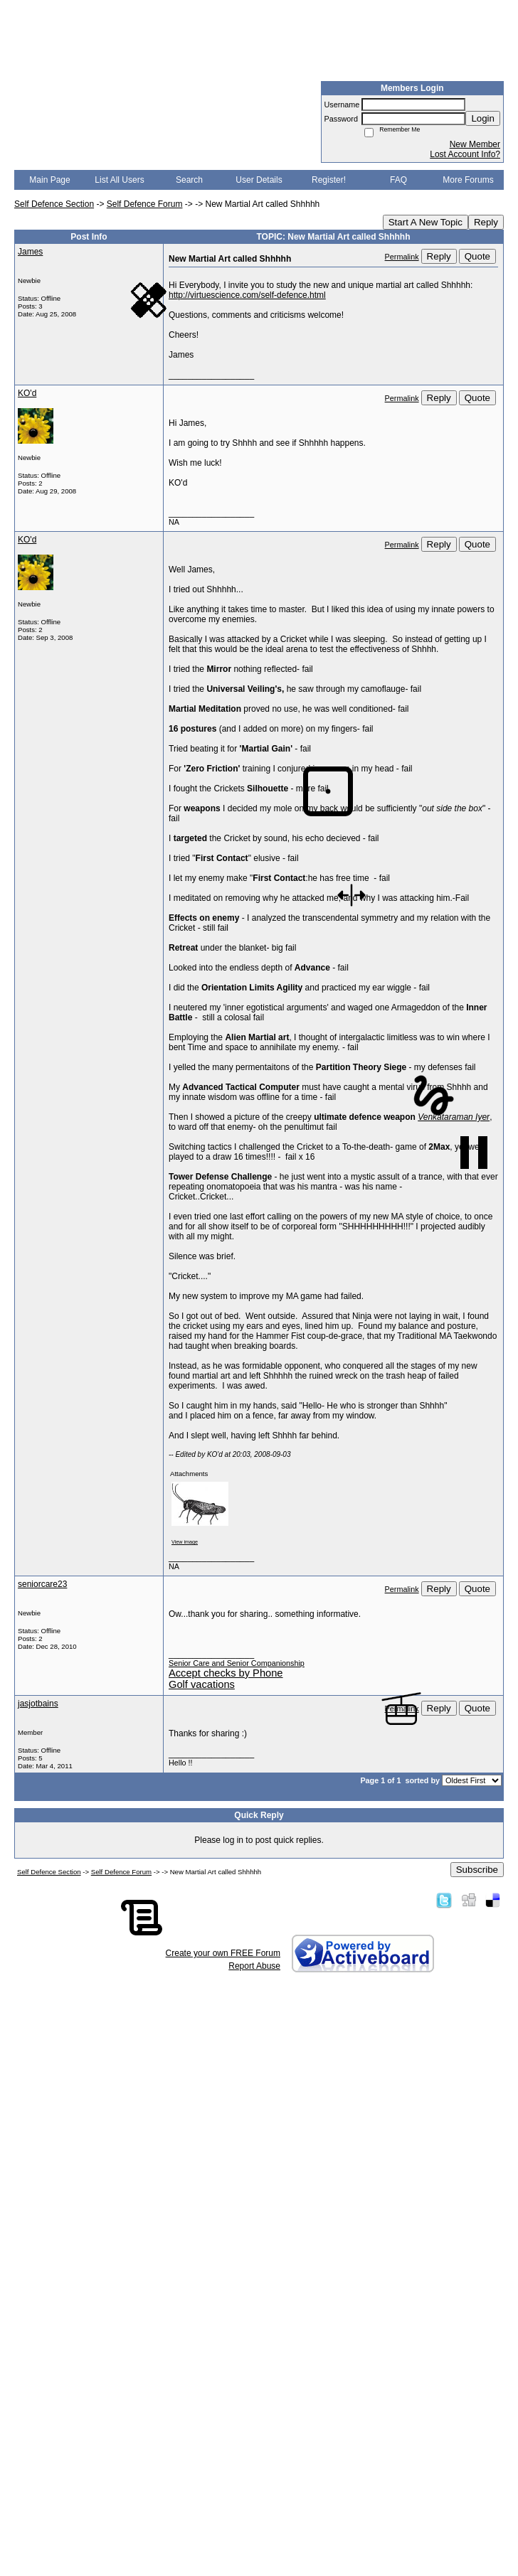 Image resolution: width=518 pixels, height=2576 pixels. I want to click on roll the dice or generate a random result, so click(328, 791).